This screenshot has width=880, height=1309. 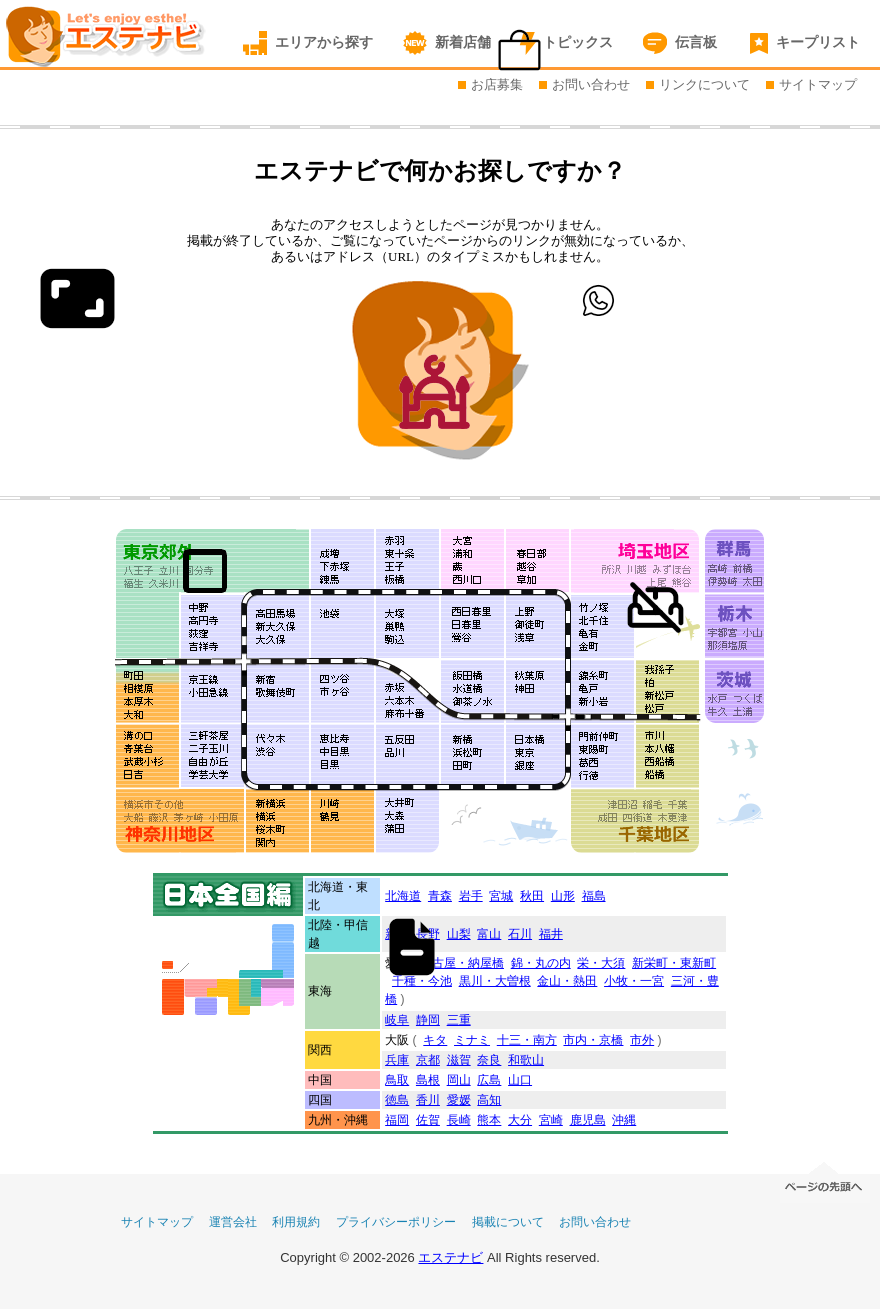 I want to click on adjust image or video aspect ratio, so click(x=77, y=298).